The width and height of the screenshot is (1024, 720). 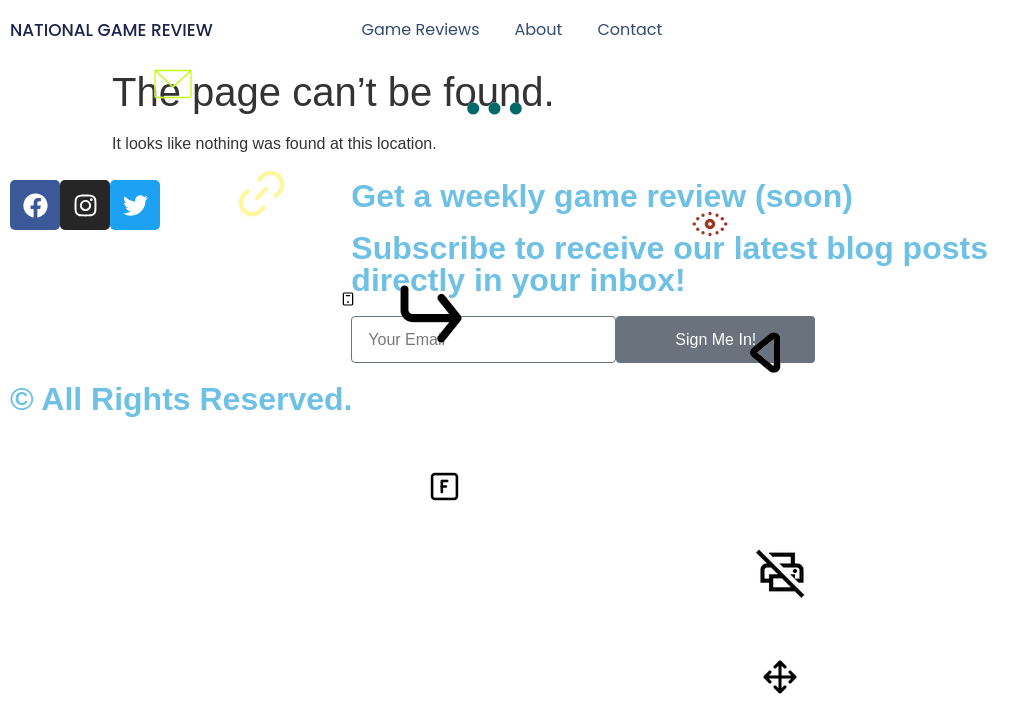 What do you see at coordinates (710, 224) in the screenshot?
I see `preview mode with limited visibility` at bounding box center [710, 224].